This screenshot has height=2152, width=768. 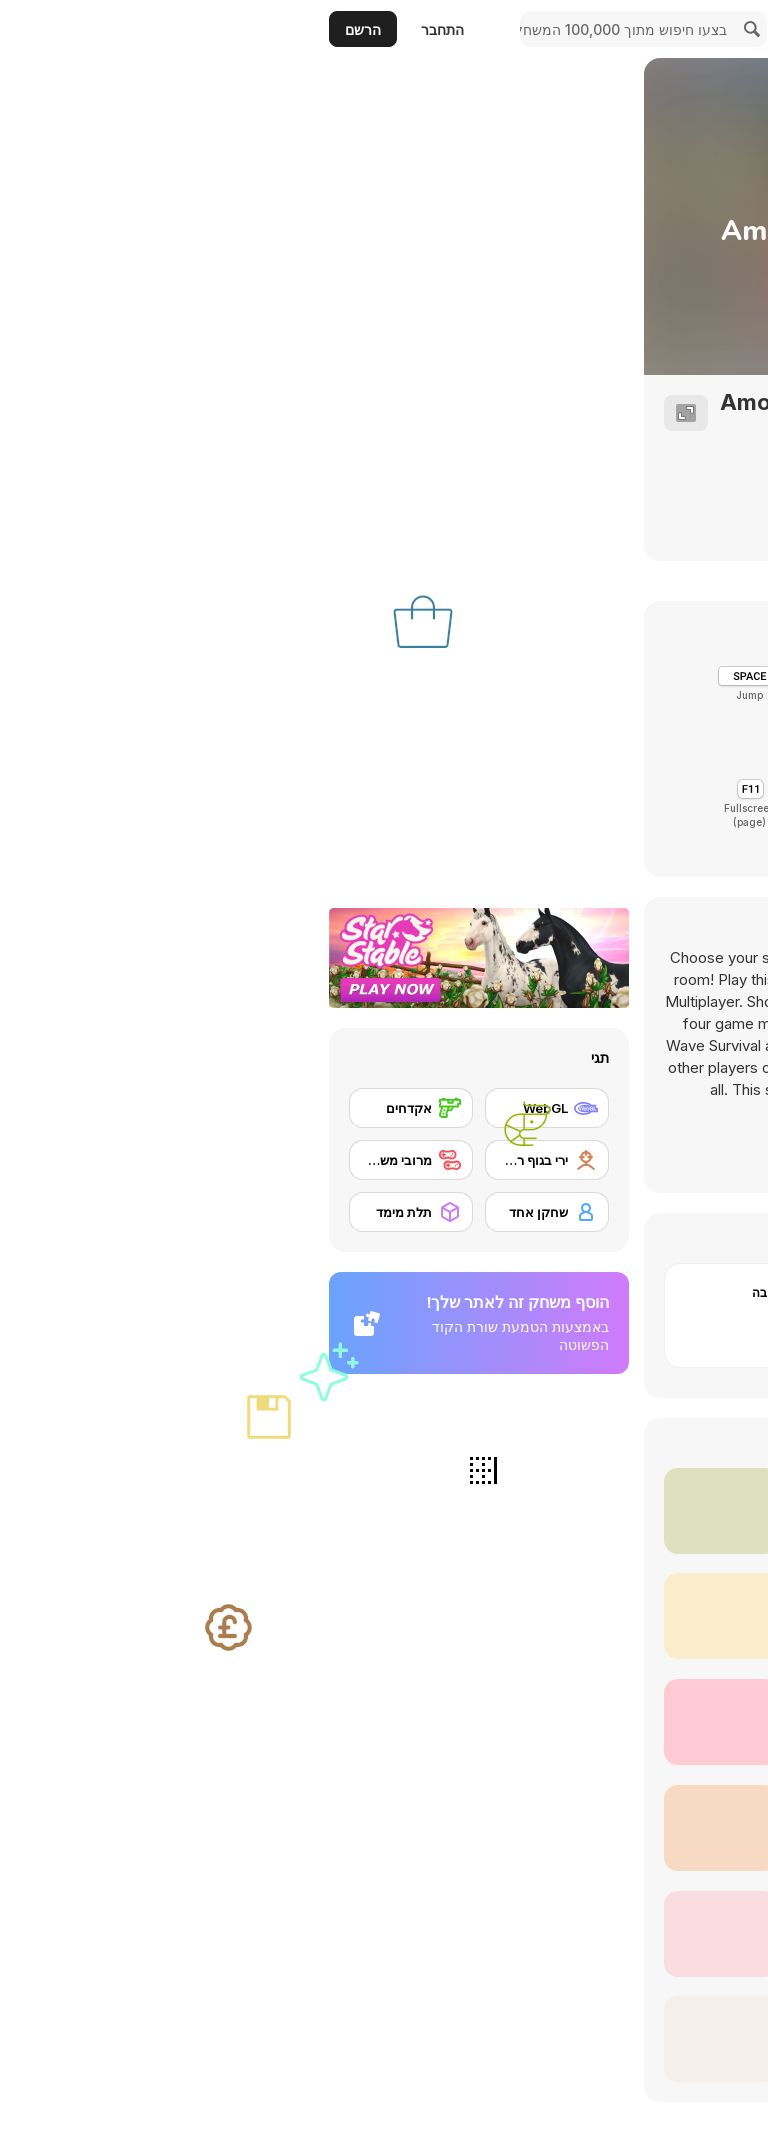 What do you see at coordinates (269, 1417) in the screenshot?
I see `save current file or document` at bounding box center [269, 1417].